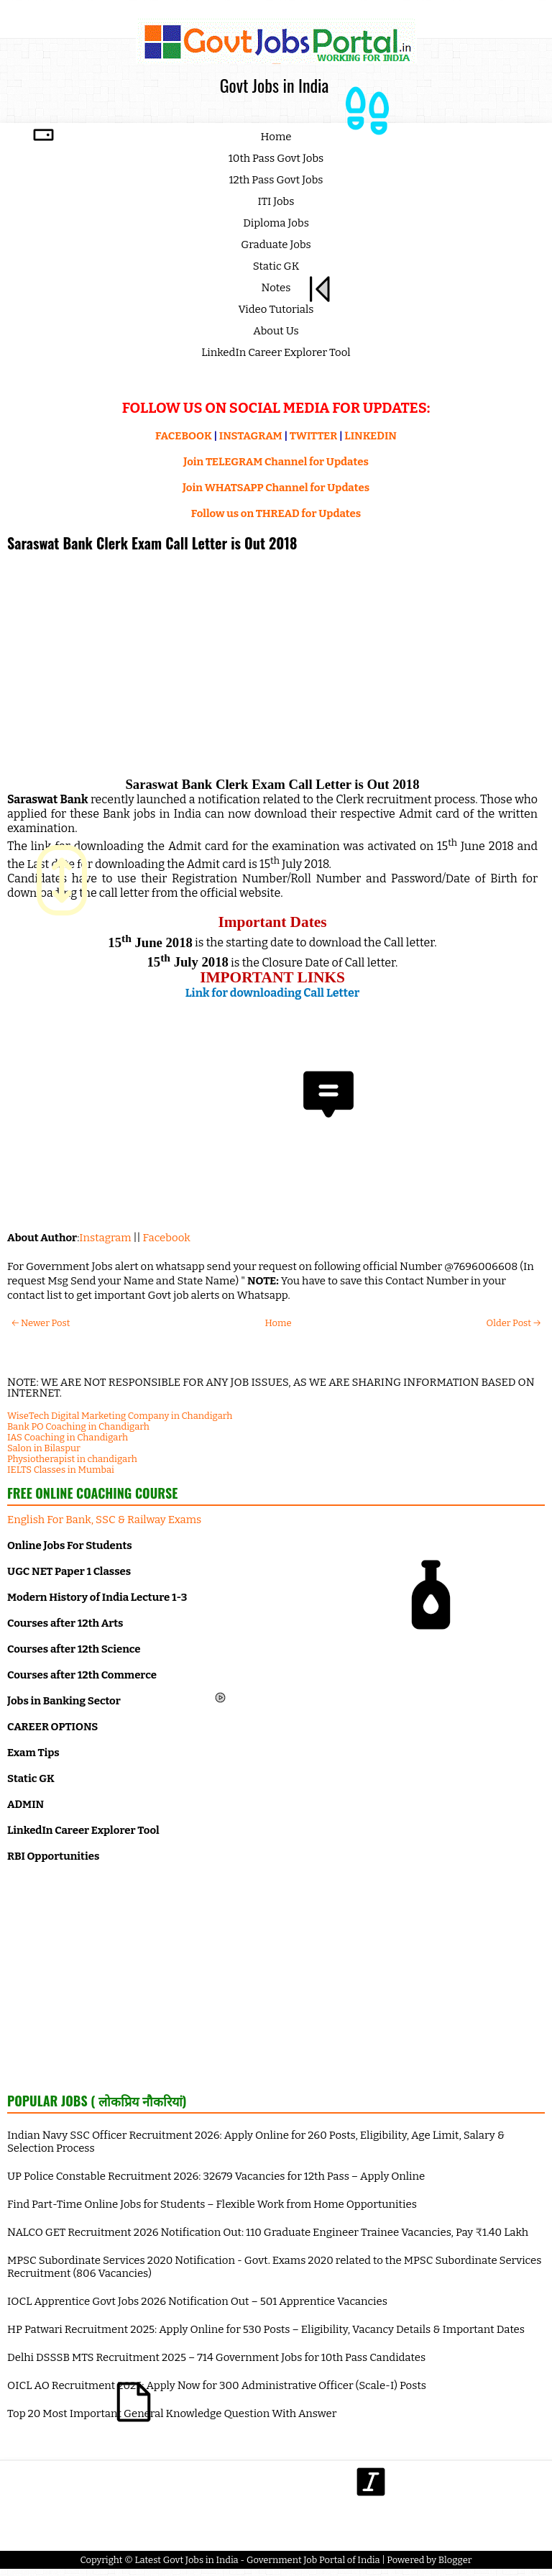 The image size is (552, 2576). Describe the element at coordinates (328, 1092) in the screenshot. I see `open chat or messaging` at that location.